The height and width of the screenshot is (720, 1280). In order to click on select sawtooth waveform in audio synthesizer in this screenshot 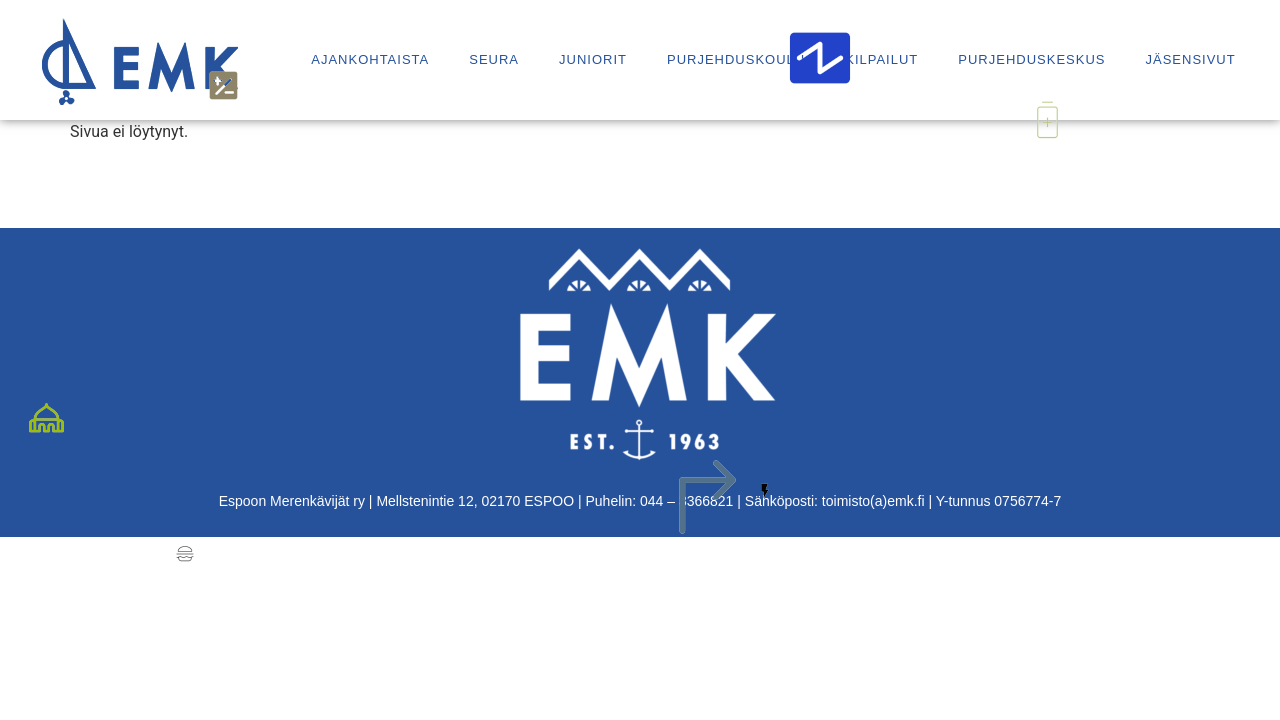, I will do `click(820, 58)`.